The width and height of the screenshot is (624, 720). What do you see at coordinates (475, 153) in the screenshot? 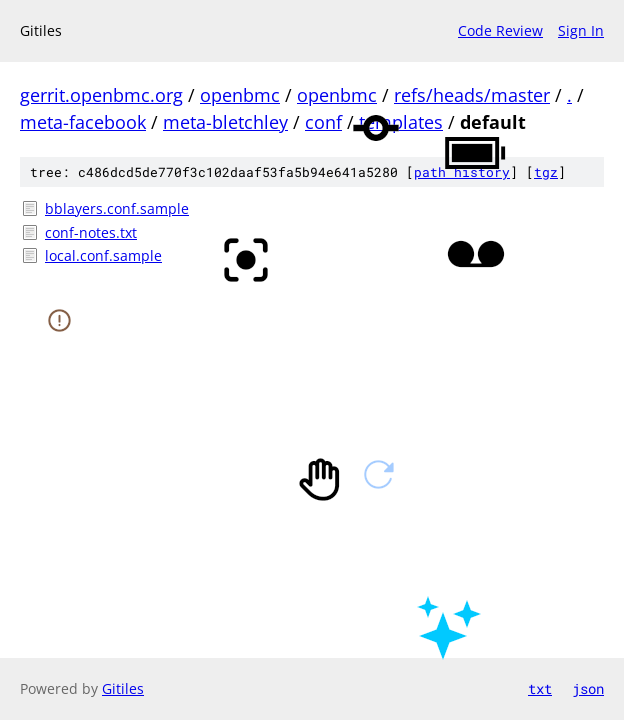
I see `indicates battery is fully charged` at bounding box center [475, 153].